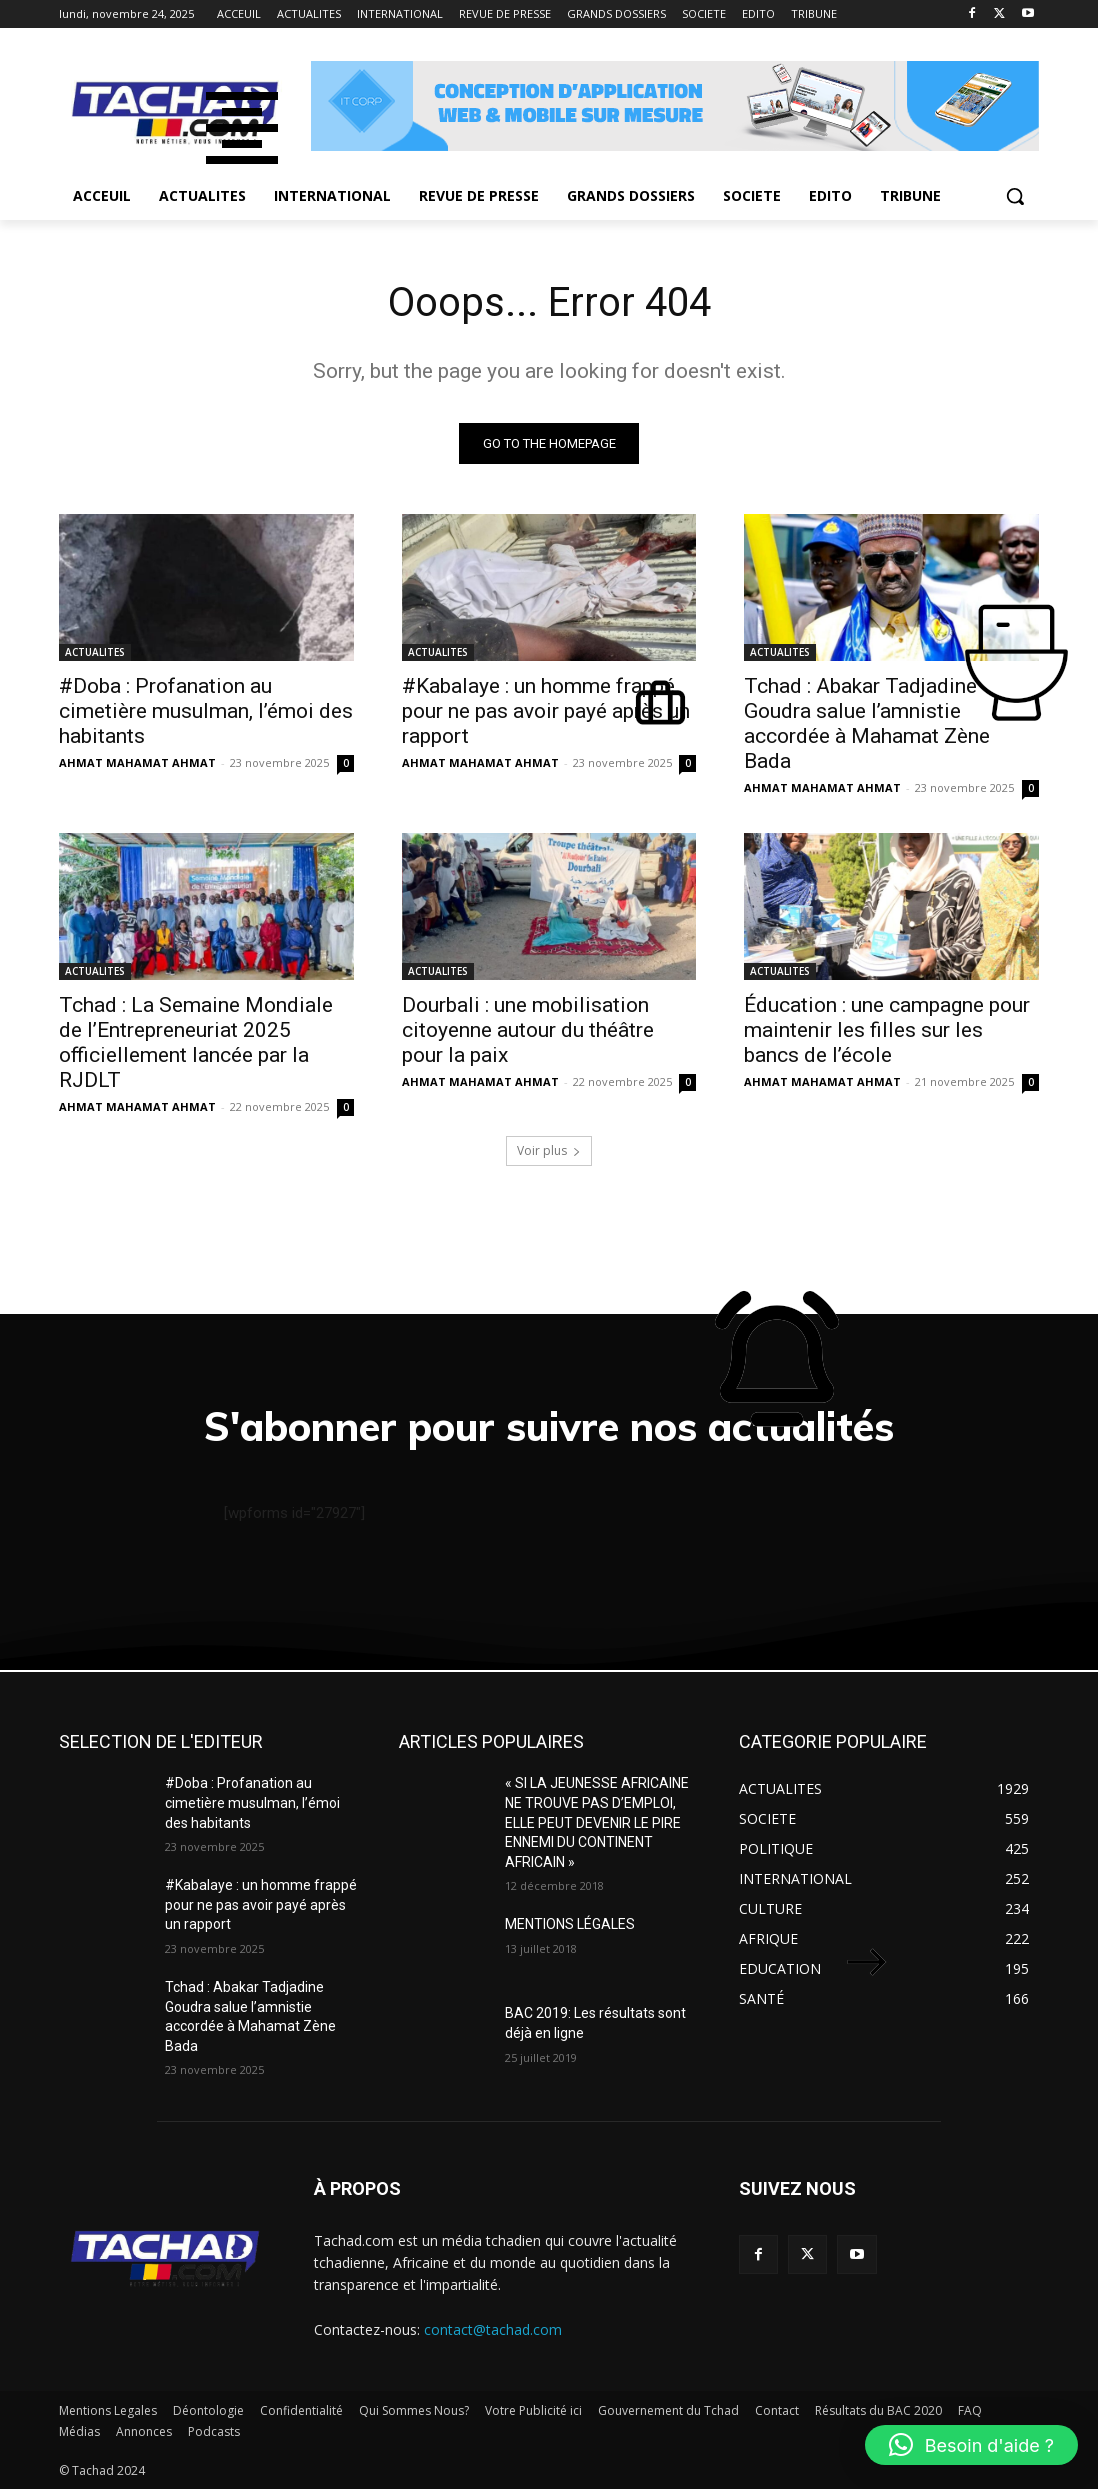  Describe the element at coordinates (660, 702) in the screenshot. I see `access work or business-related content` at that location.